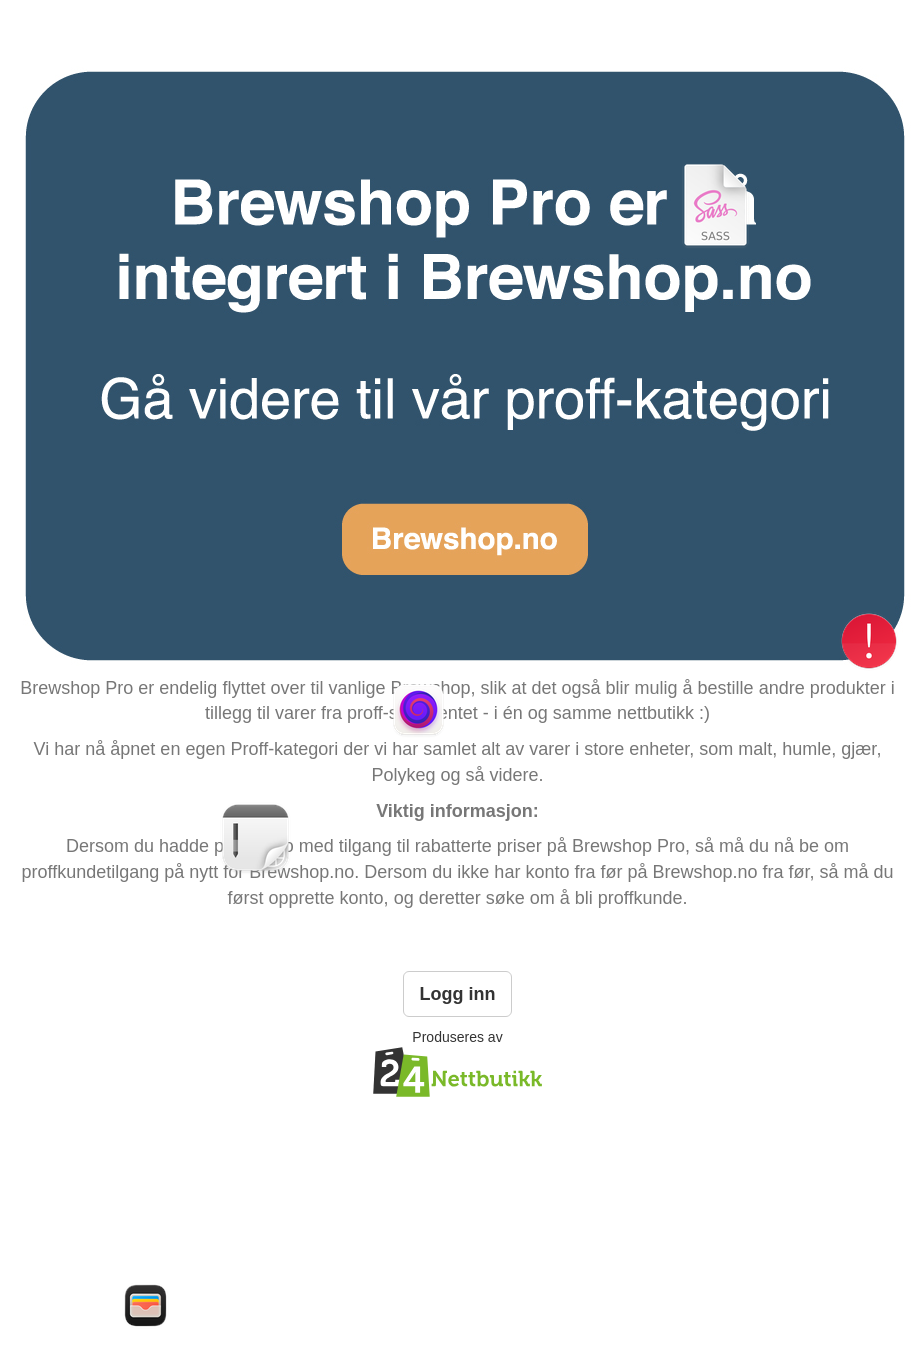 This screenshot has height=1349, width=915. What do you see at coordinates (255, 837) in the screenshot?
I see `configure tablet or stylus input settings` at bounding box center [255, 837].